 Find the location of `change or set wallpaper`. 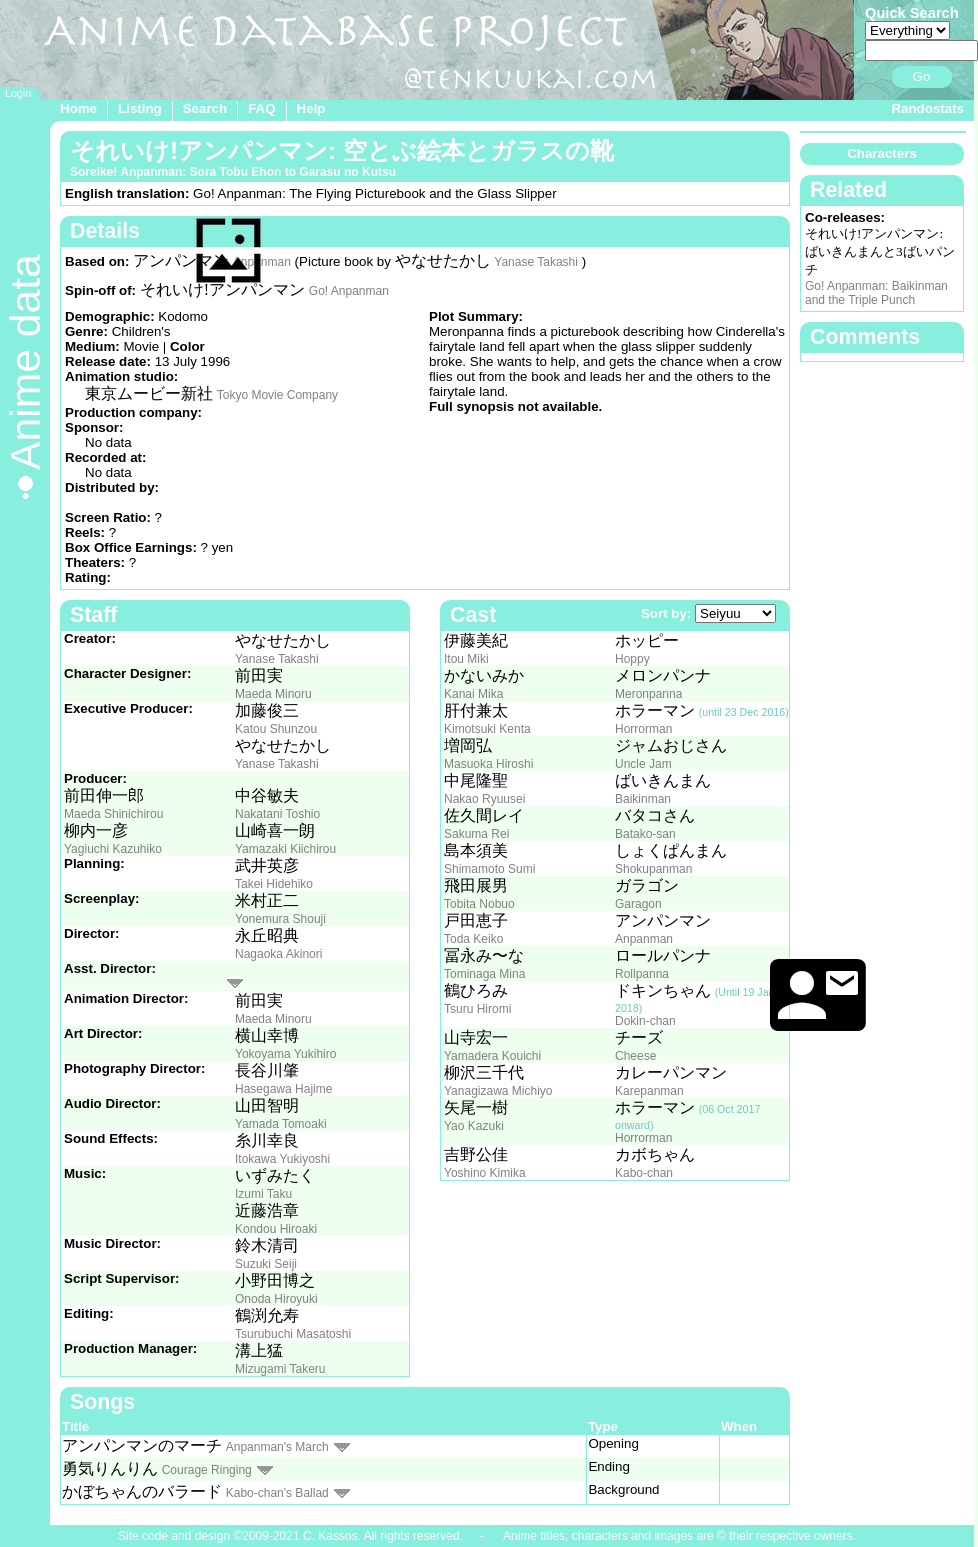

change or set wallpaper is located at coordinates (228, 250).